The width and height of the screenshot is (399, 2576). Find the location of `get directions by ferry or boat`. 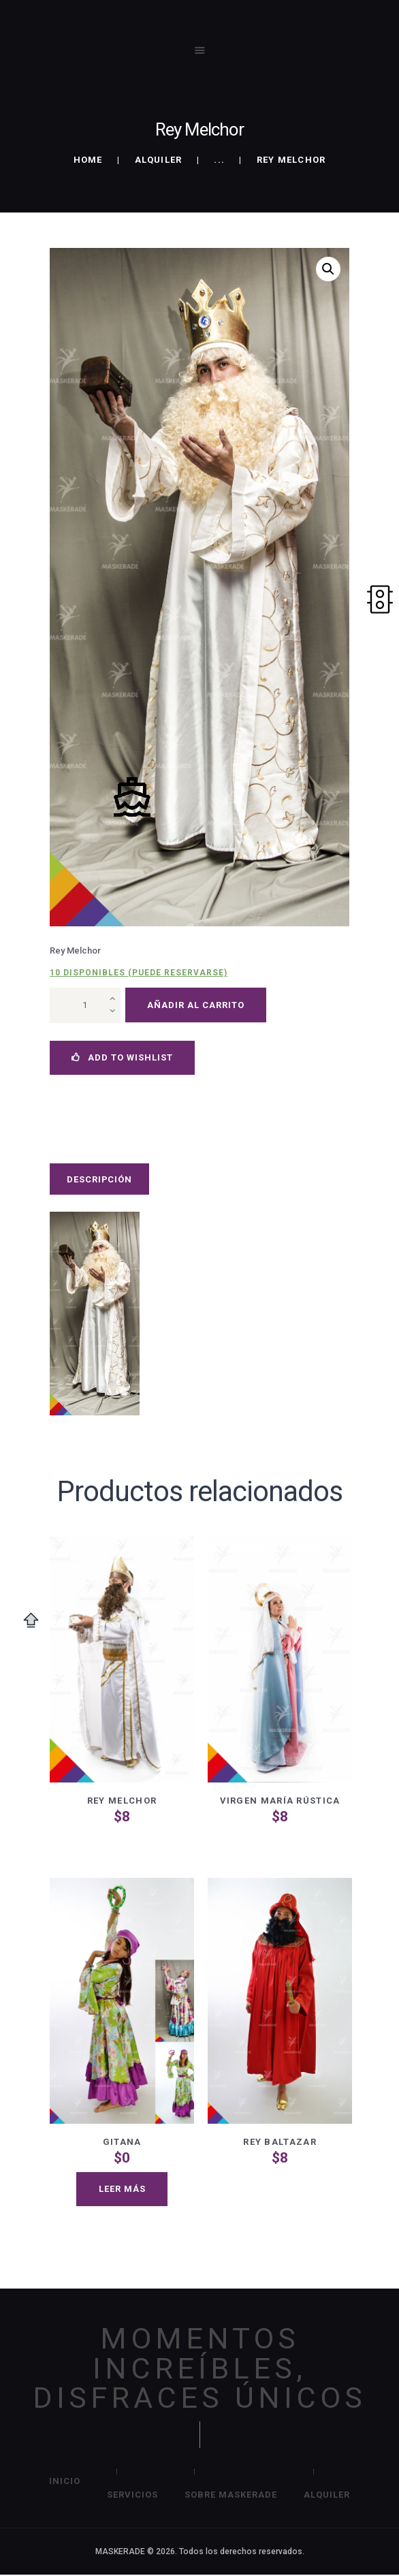

get directions by ferry or boat is located at coordinates (132, 797).